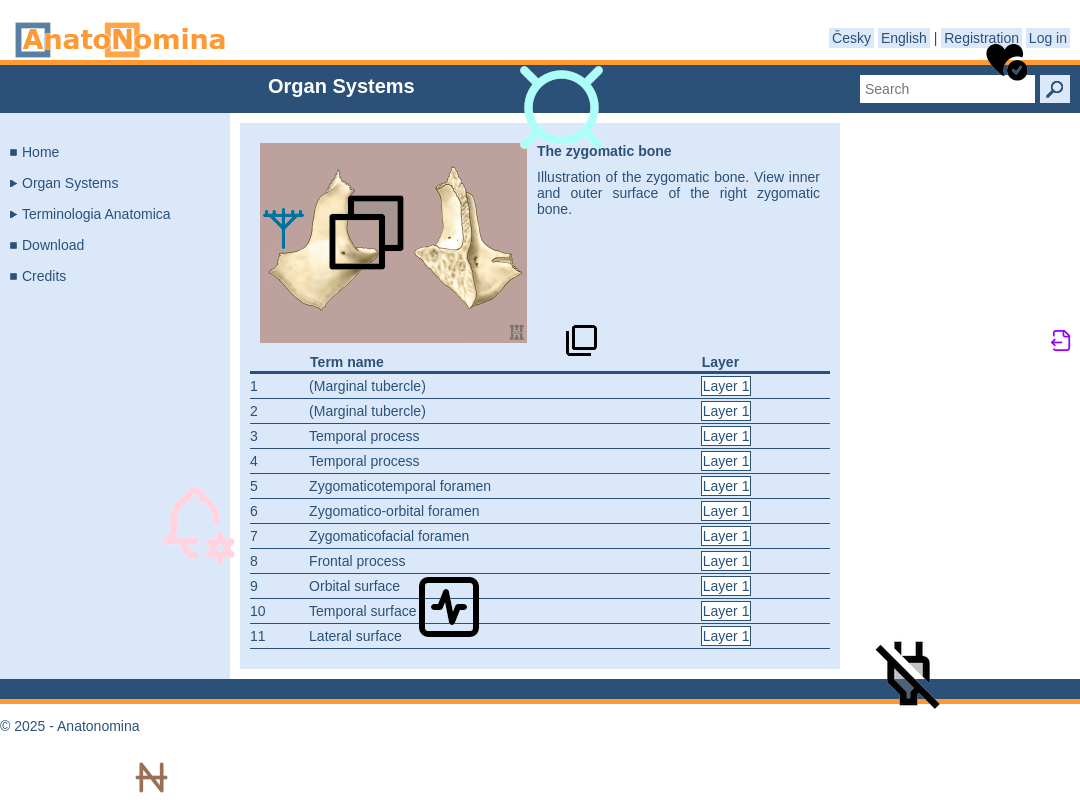  Describe the element at coordinates (283, 228) in the screenshot. I see `indicates electrical or power utilities` at that location.